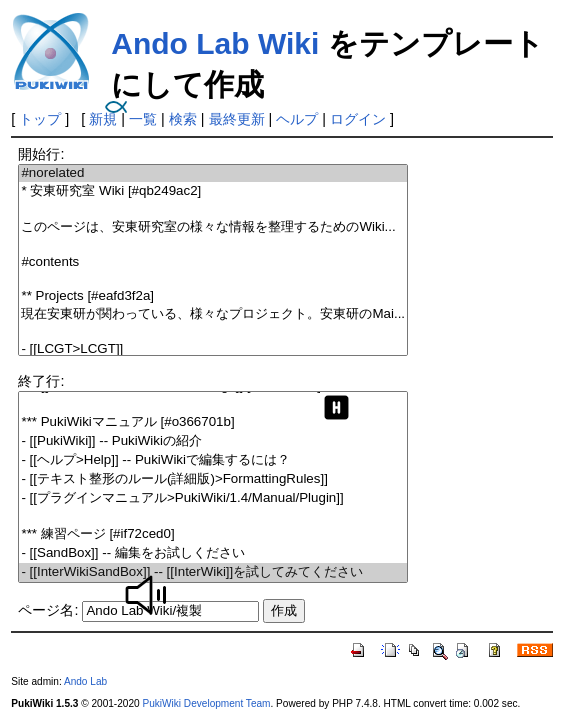 The height and width of the screenshot is (720, 564). Describe the element at coordinates (116, 107) in the screenshot. I see `indicates christian or faith-based content` at that location.